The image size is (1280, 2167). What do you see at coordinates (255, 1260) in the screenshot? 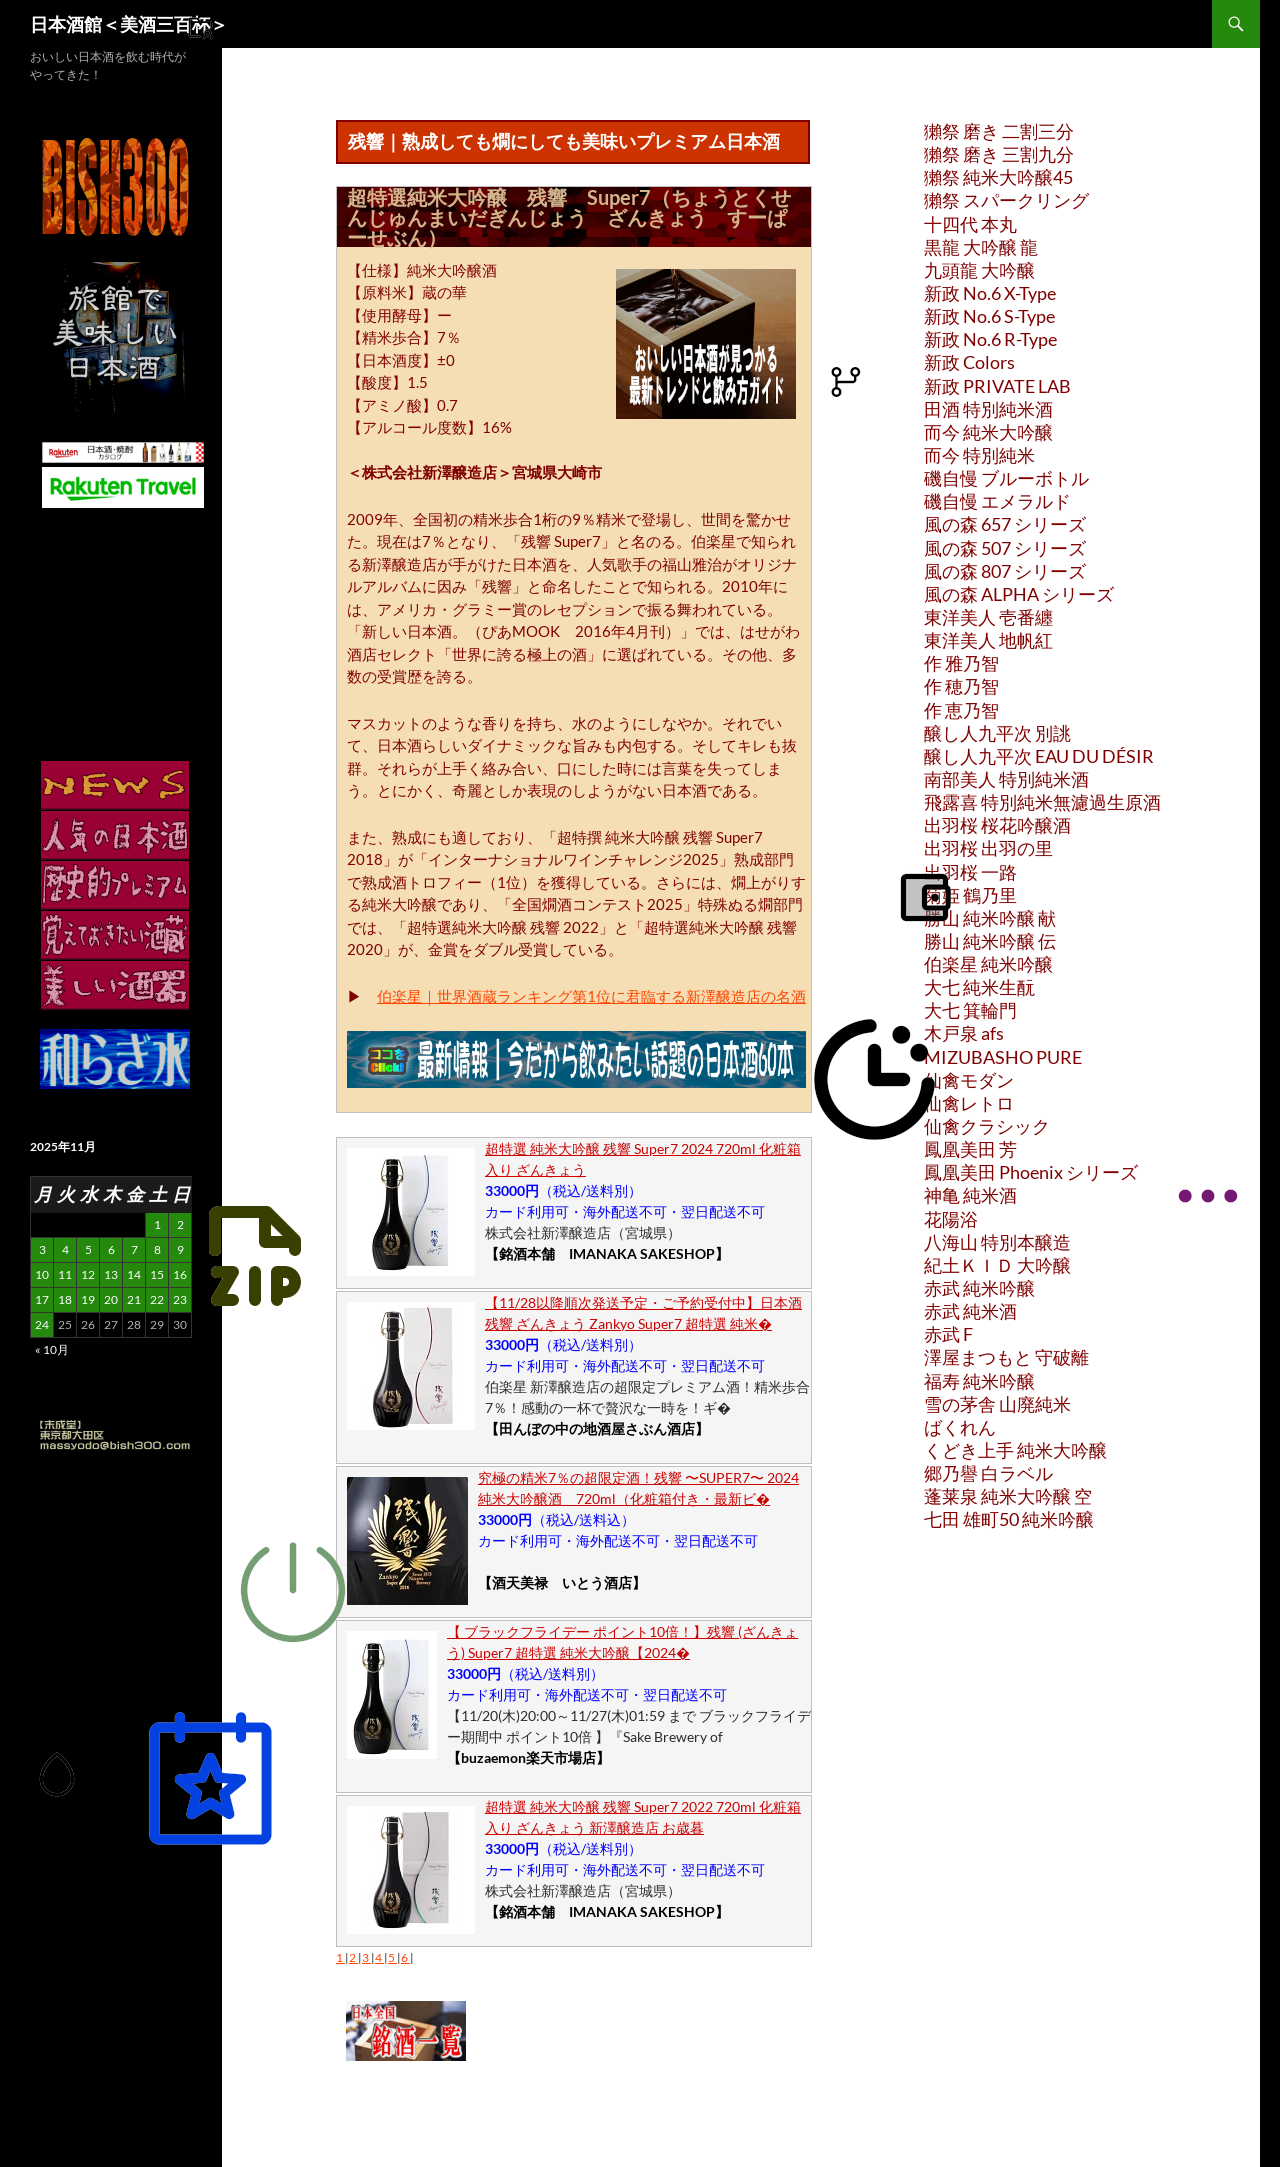
I see `compress files into a zip archive` at bounding box center [255, 1260].